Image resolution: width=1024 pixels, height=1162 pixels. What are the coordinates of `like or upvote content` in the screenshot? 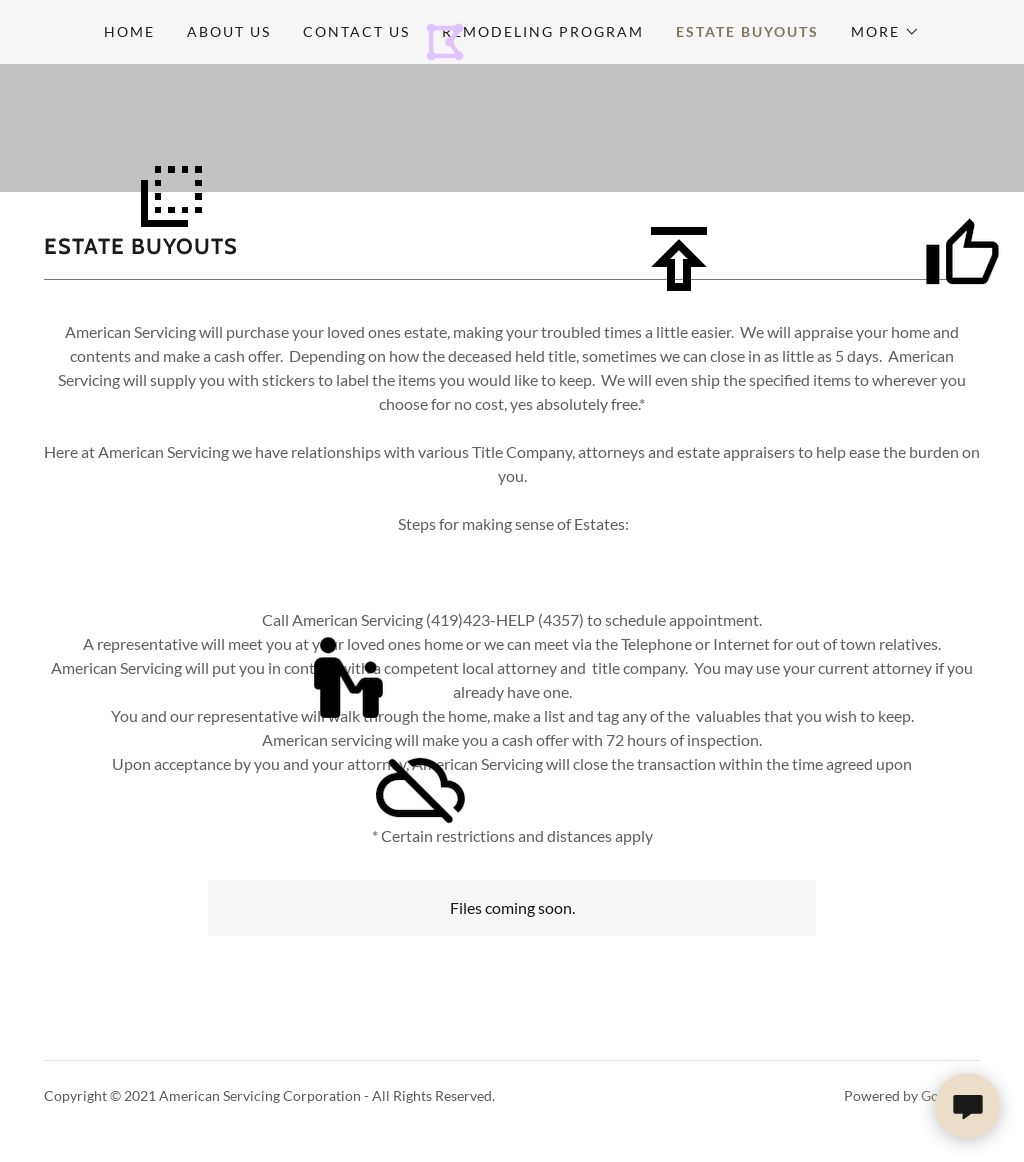 It's located at (962, 254).